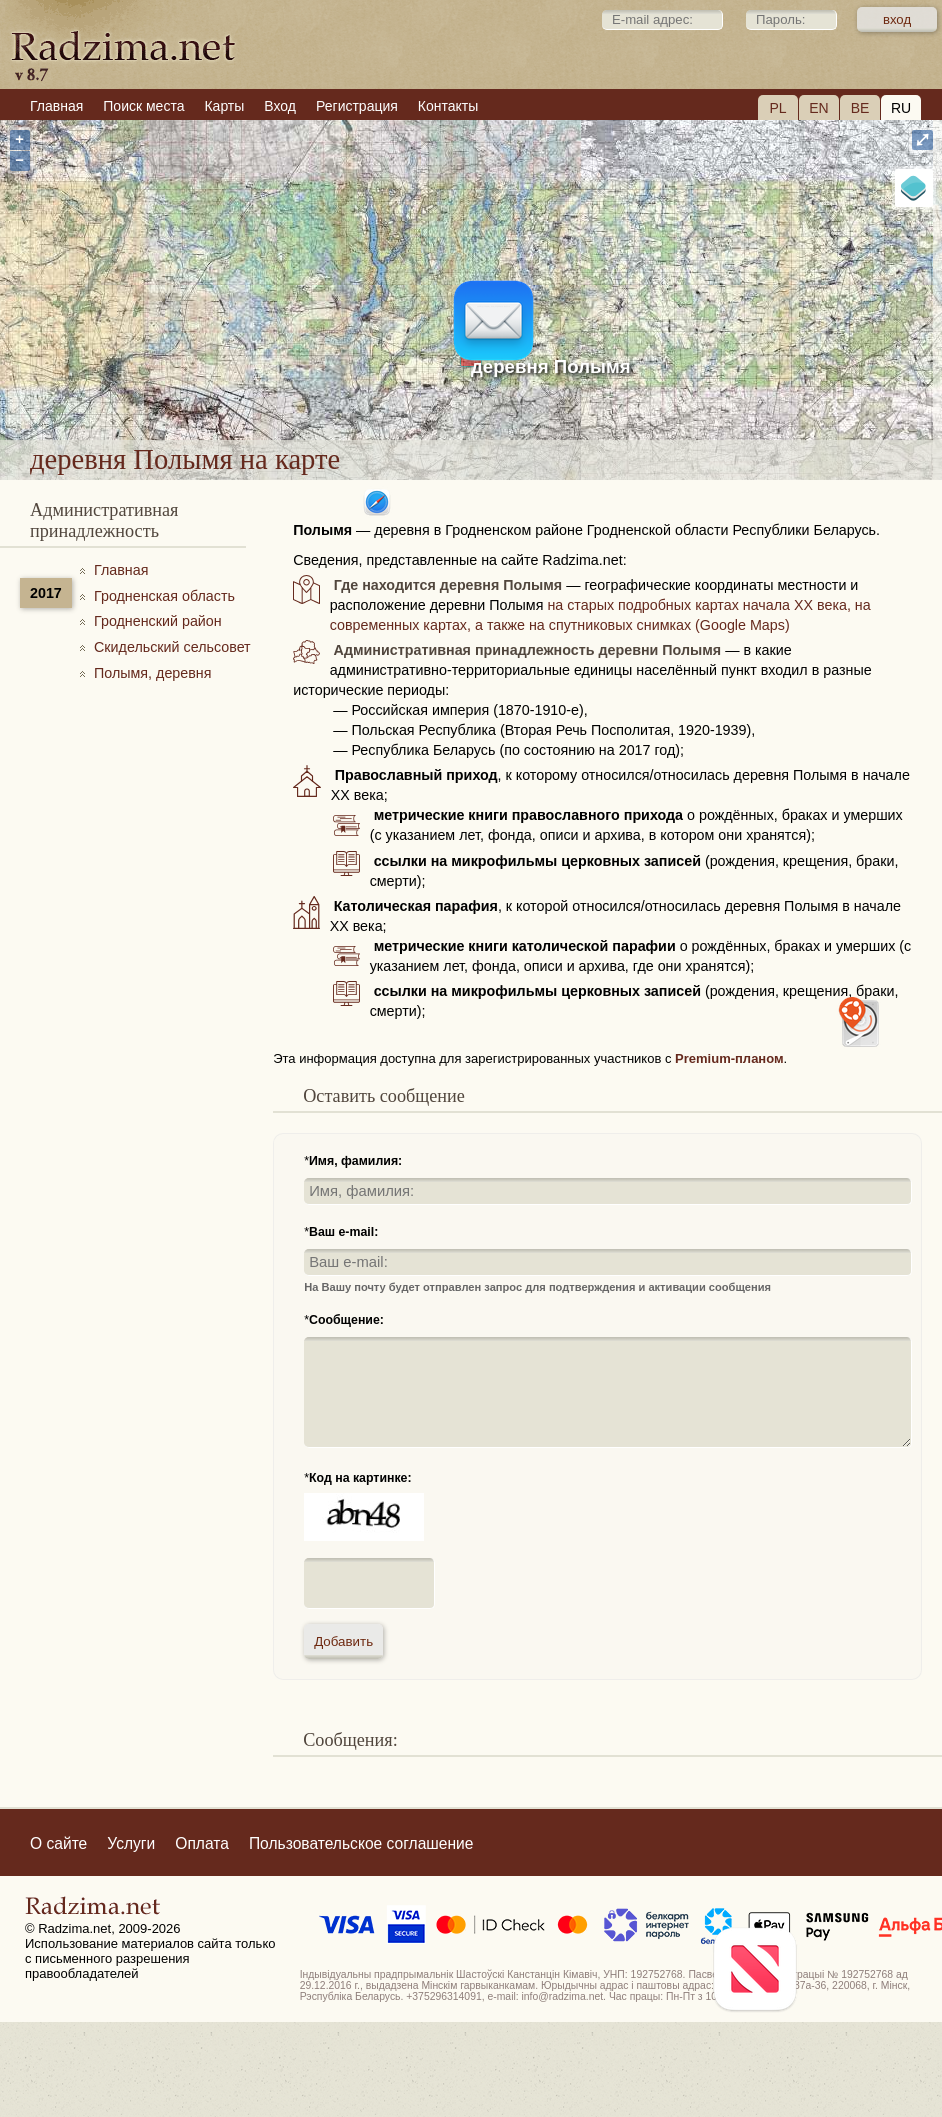 This screenshot has height=2117, width=942. Describe the element at coordinates (493, 320) in the screenshot. I see `open the Mail app` at that location.